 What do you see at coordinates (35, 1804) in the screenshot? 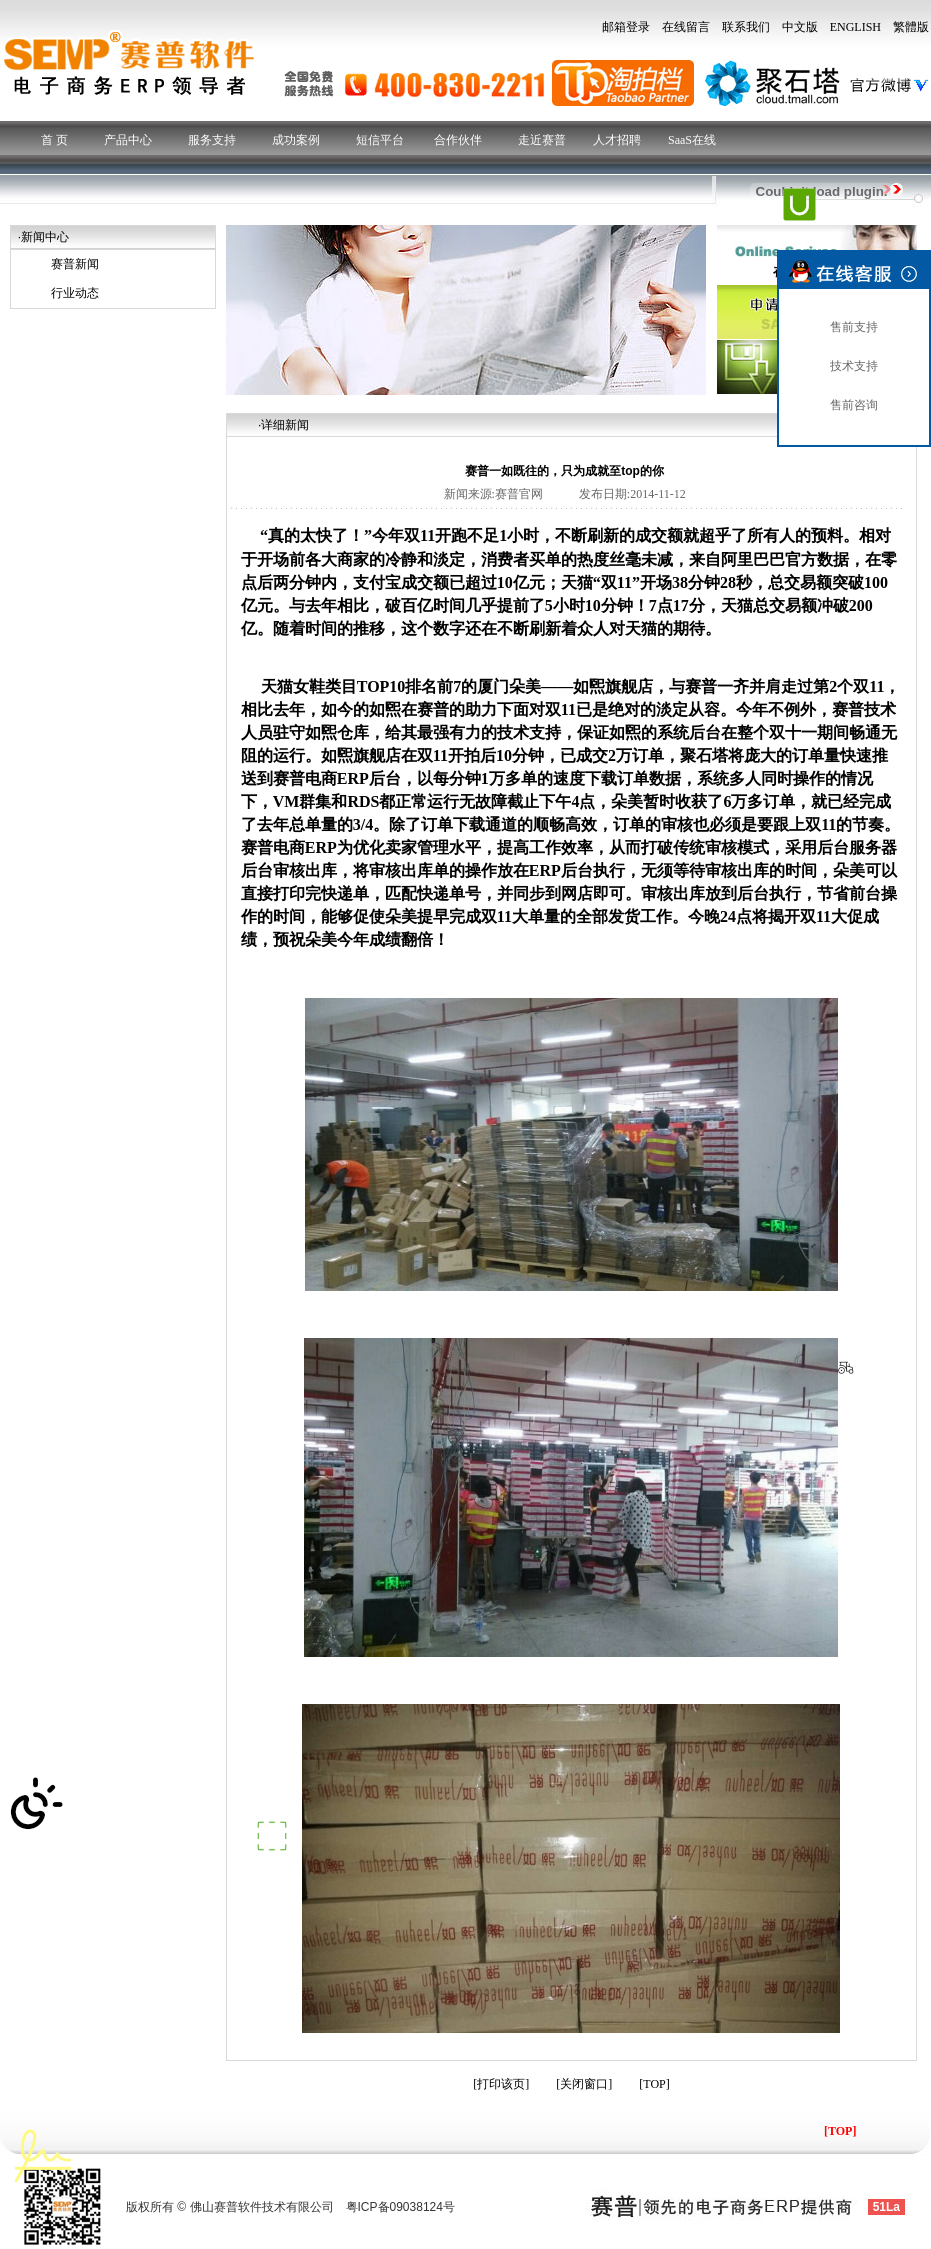
I see `toggle between light and dark mode` at bounding box center [35, 1804].